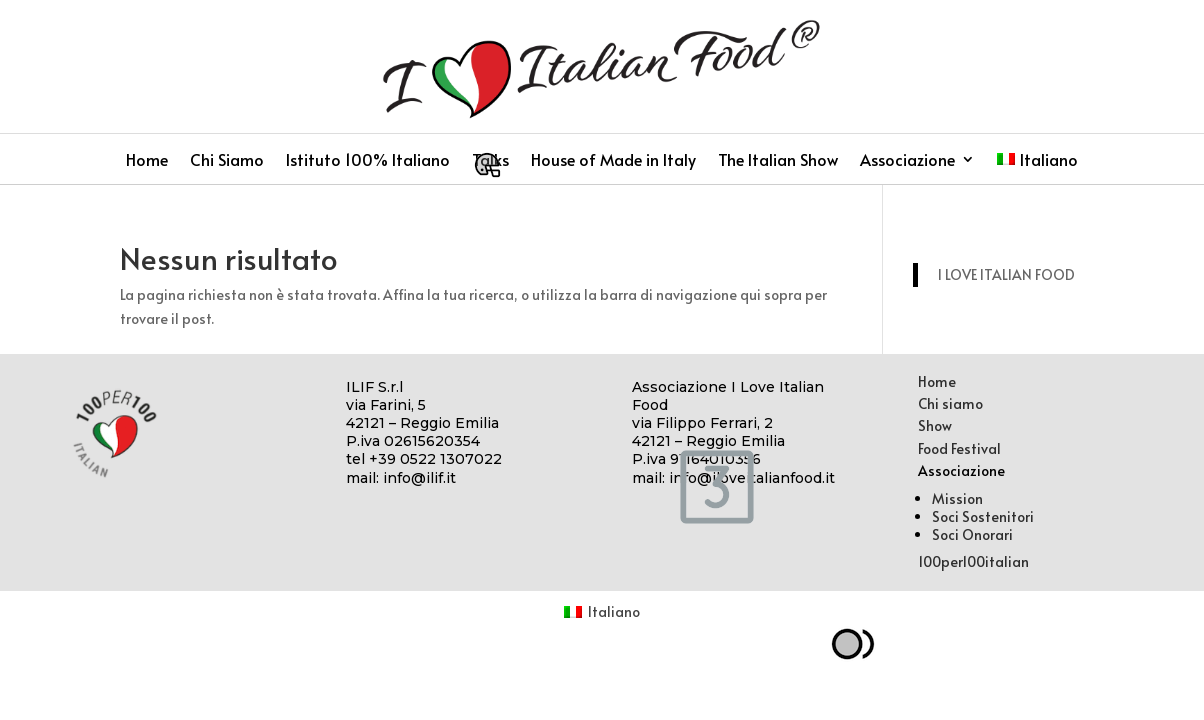  I want to click on select option three from a list, so click(717, 487).